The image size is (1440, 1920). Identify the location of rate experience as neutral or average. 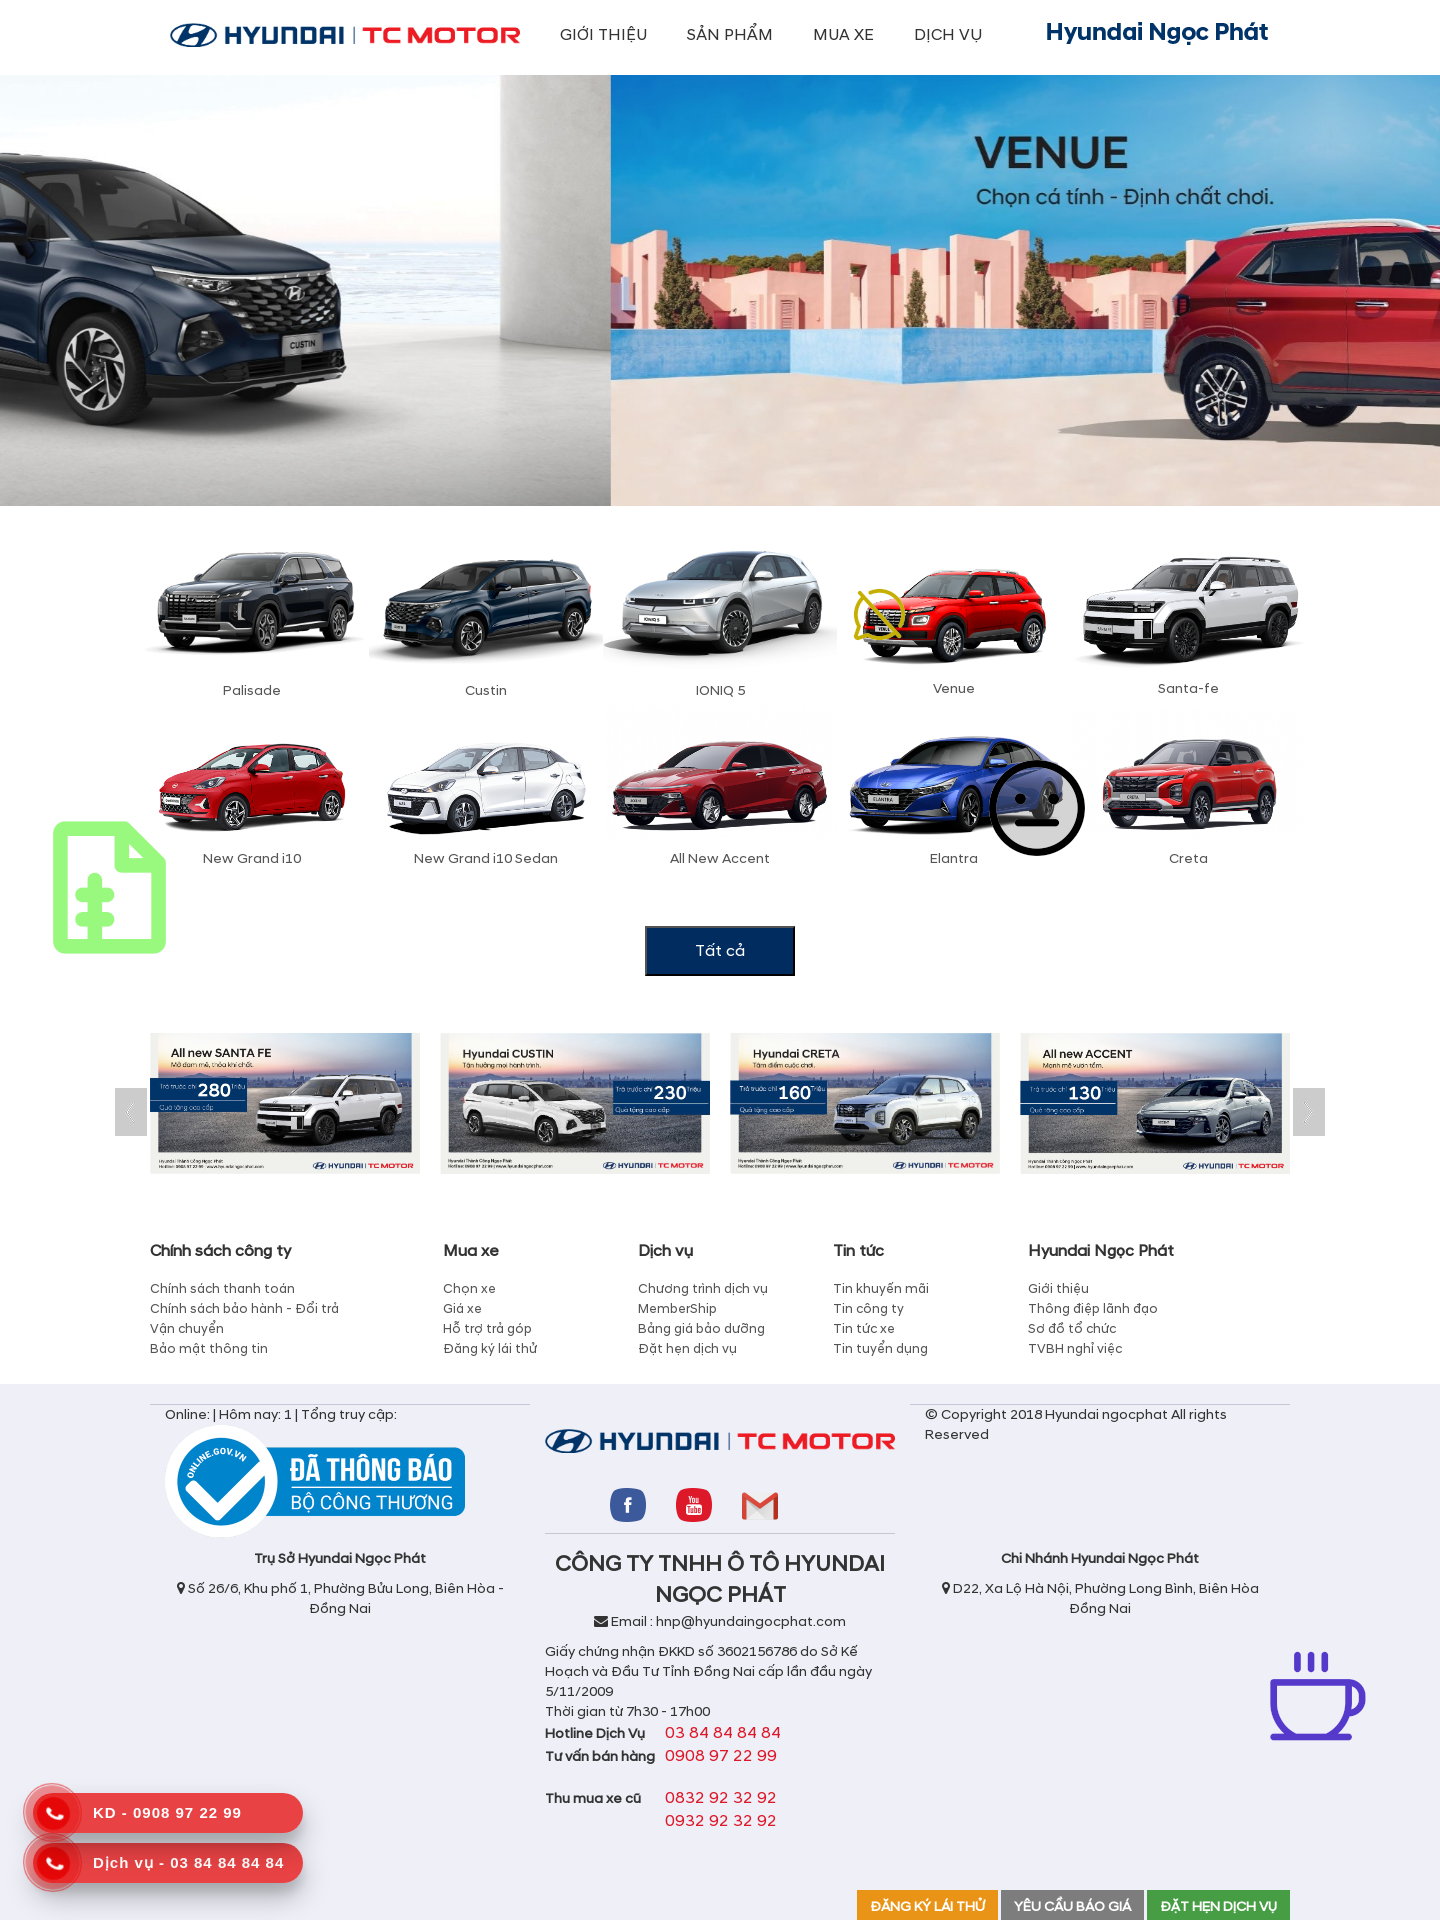
(1037, 808).